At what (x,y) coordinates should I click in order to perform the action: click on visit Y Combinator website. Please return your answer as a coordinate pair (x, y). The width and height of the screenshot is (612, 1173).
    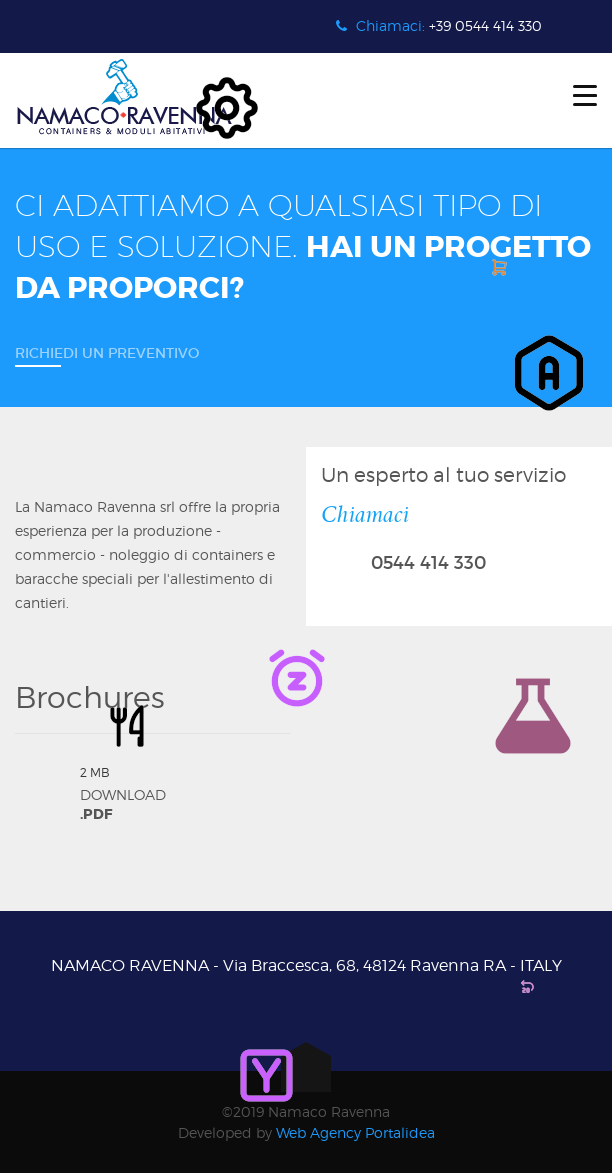
    Looking at the image, I should click on (266, 1075).